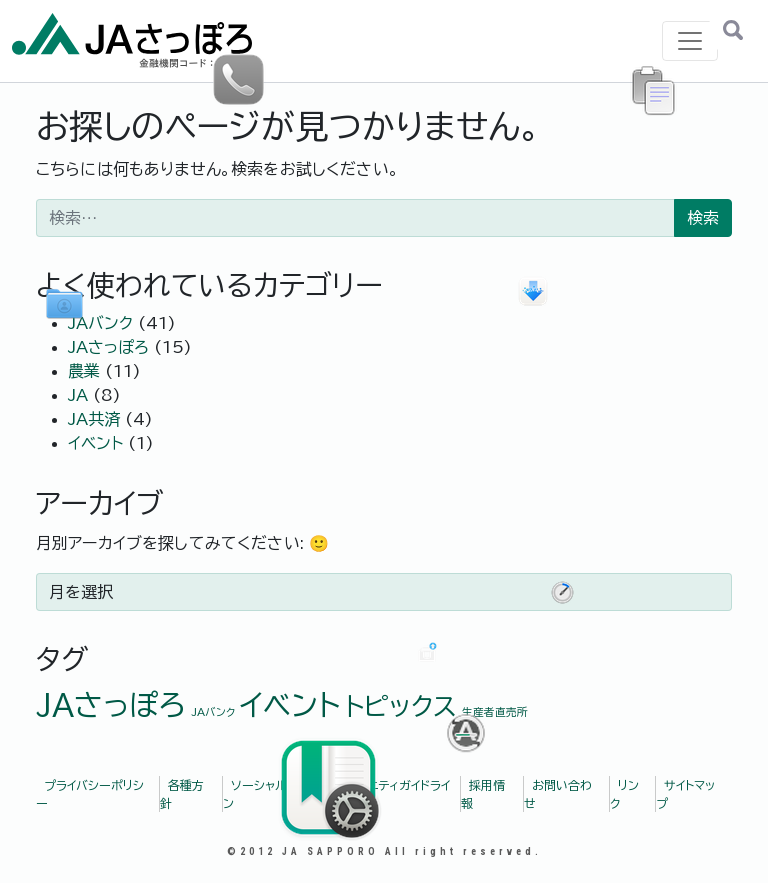 The height and width of the screenshot is (883, 768). I want to click on paste content from clipboard, so click(653, 90).